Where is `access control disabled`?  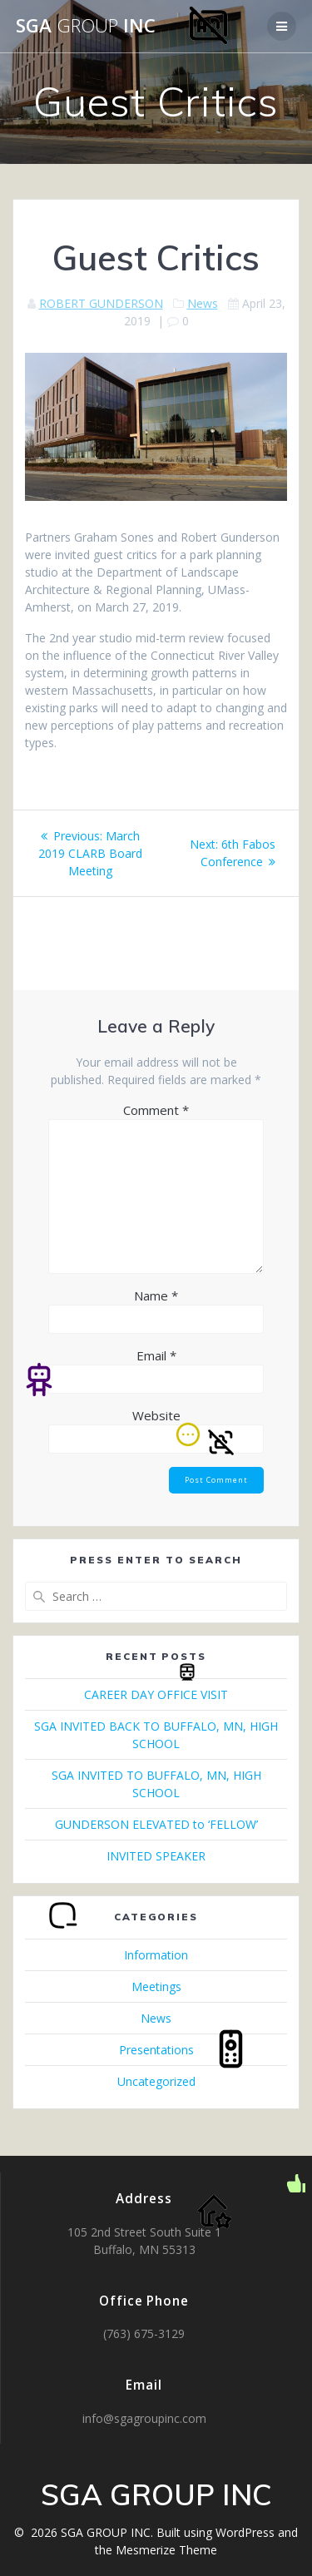
access control disabled is located at coordinates (220, 1442).